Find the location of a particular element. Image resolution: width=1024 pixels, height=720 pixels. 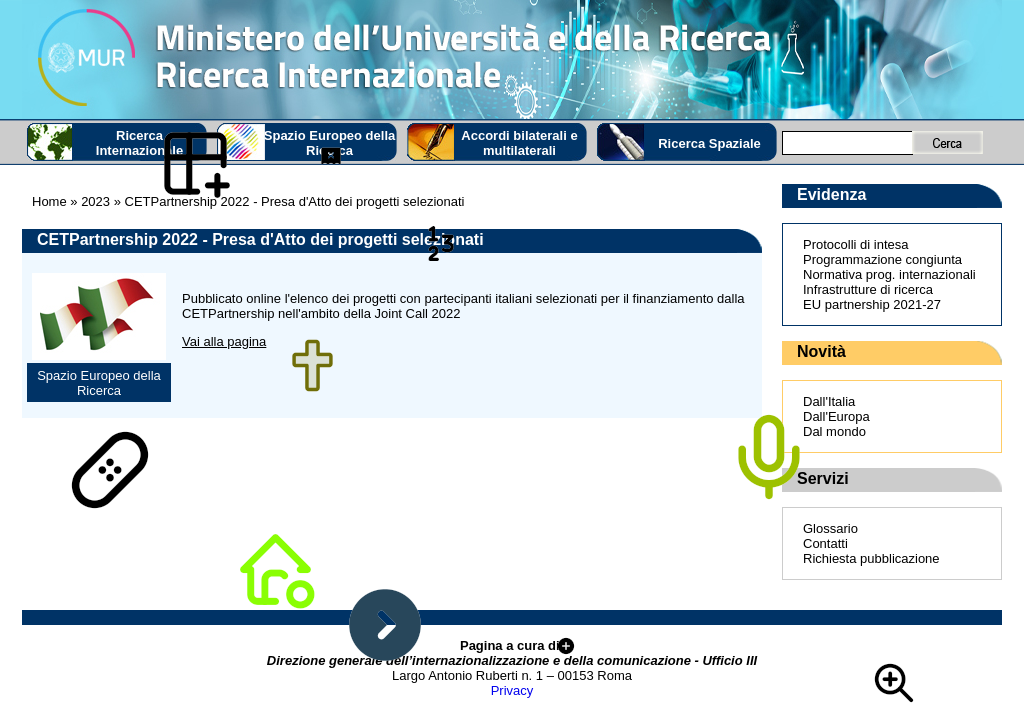

go to next item or page is located at coordinates (385, 625).